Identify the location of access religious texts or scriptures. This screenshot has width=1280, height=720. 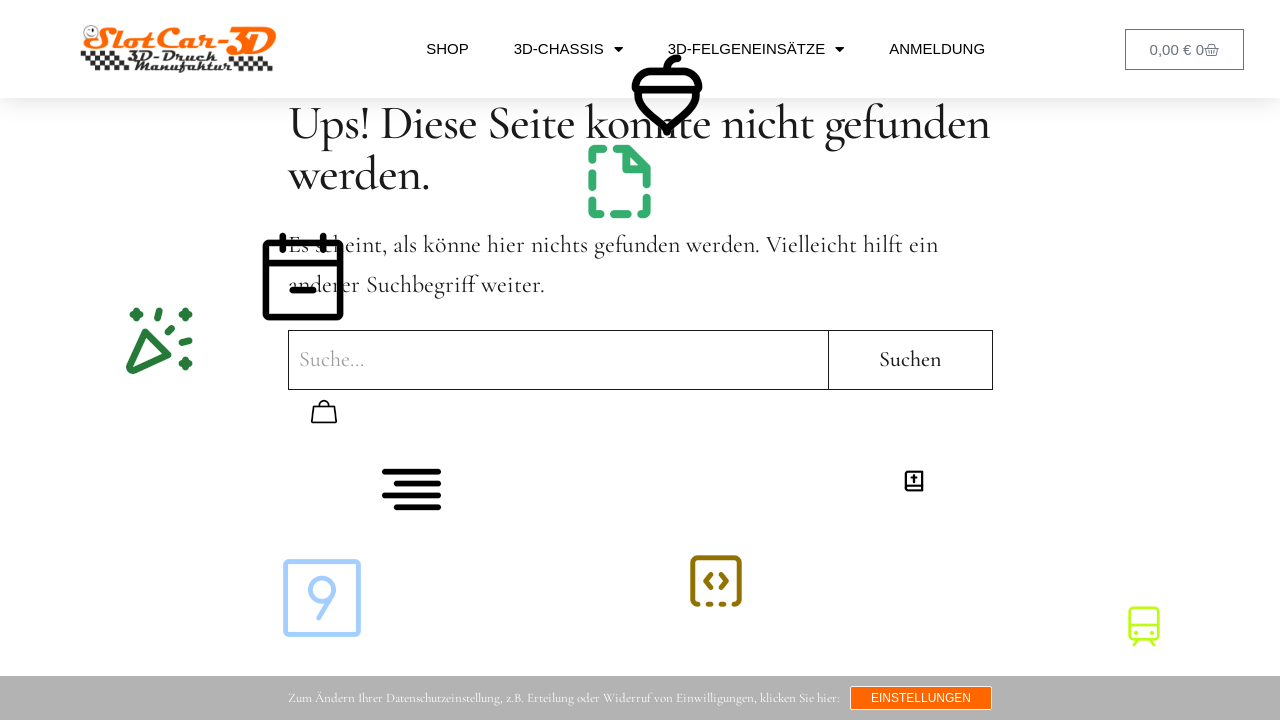
(914, 481).